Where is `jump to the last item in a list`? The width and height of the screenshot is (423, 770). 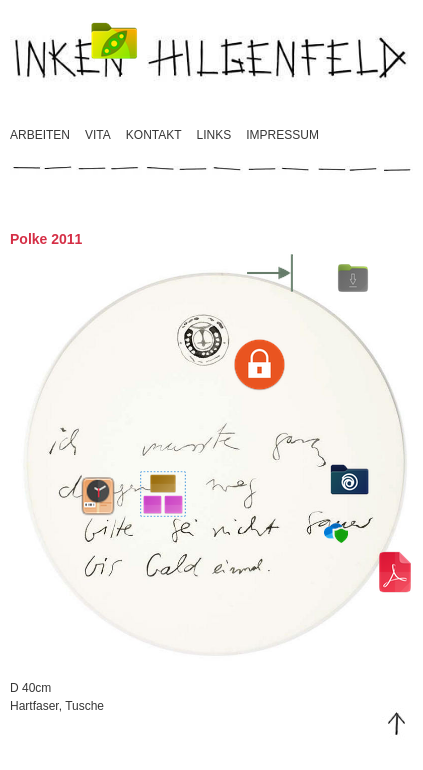
jump to the last item in a list is located at coordinates (270, 273).